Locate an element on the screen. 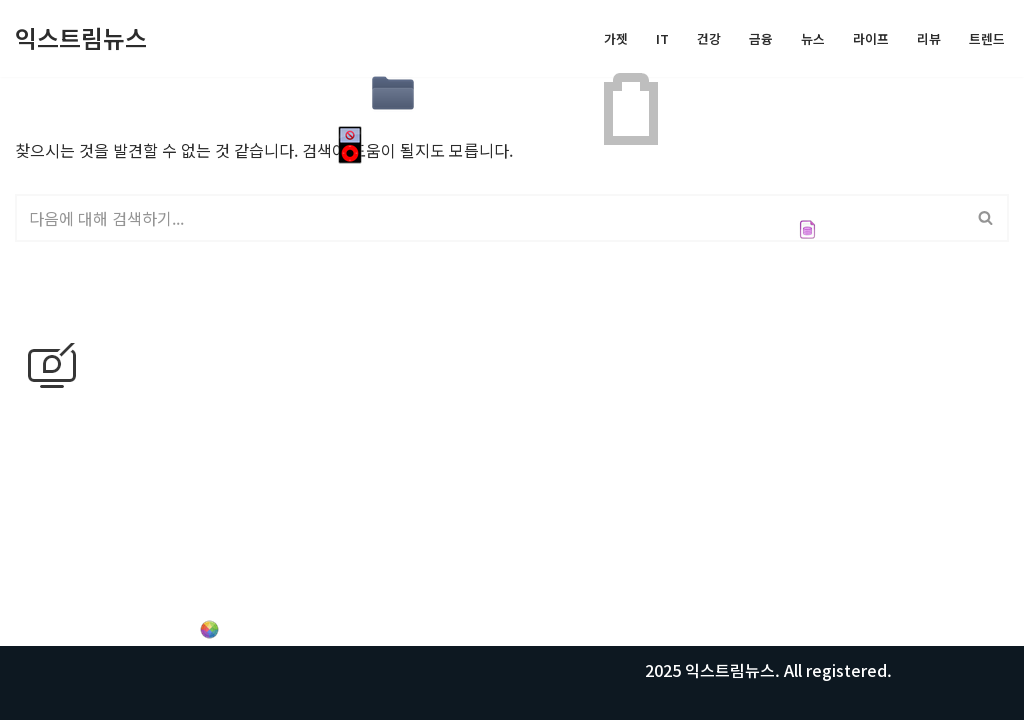  access color management settings is located at coordinates (209, 629).